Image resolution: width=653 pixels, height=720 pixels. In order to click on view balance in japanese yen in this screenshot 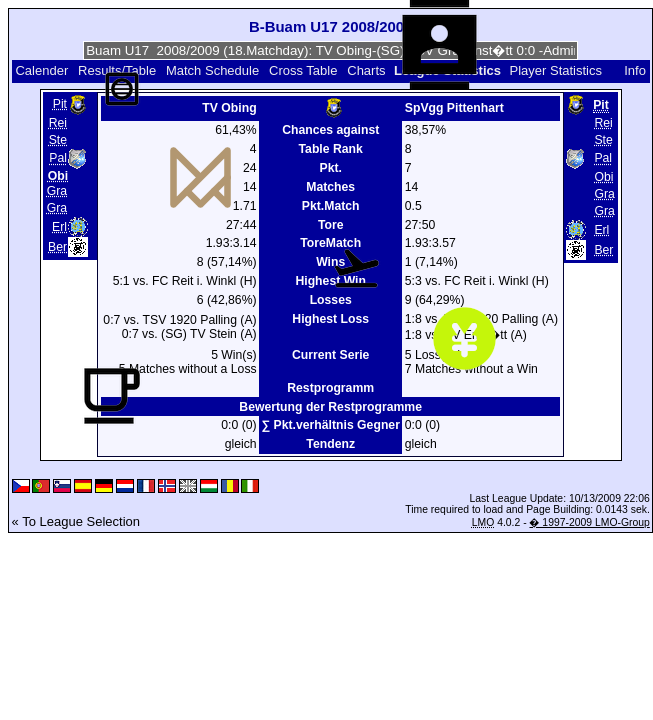, I will do `click(464, 338)`.